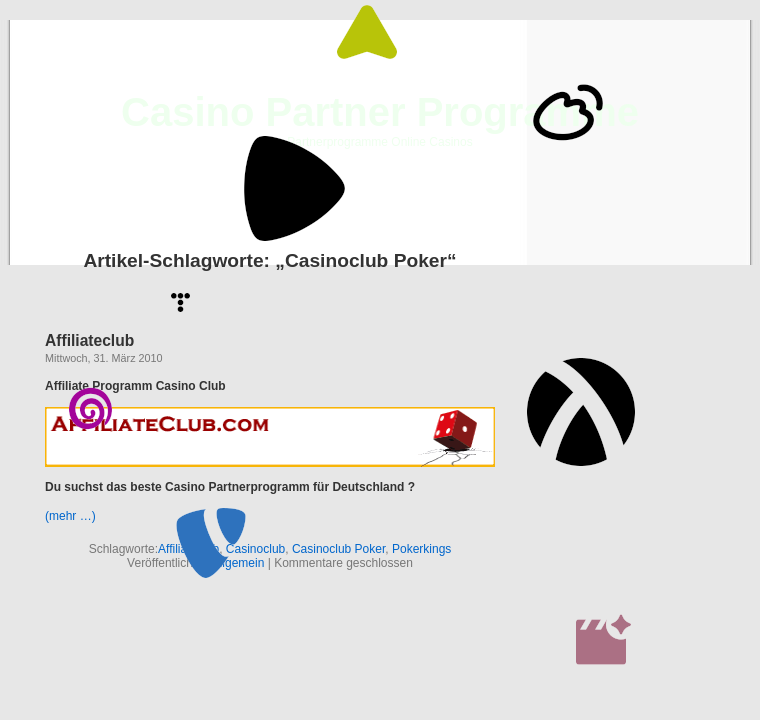  I want to click on access AI-powered video editing tools, so click(601, 642).